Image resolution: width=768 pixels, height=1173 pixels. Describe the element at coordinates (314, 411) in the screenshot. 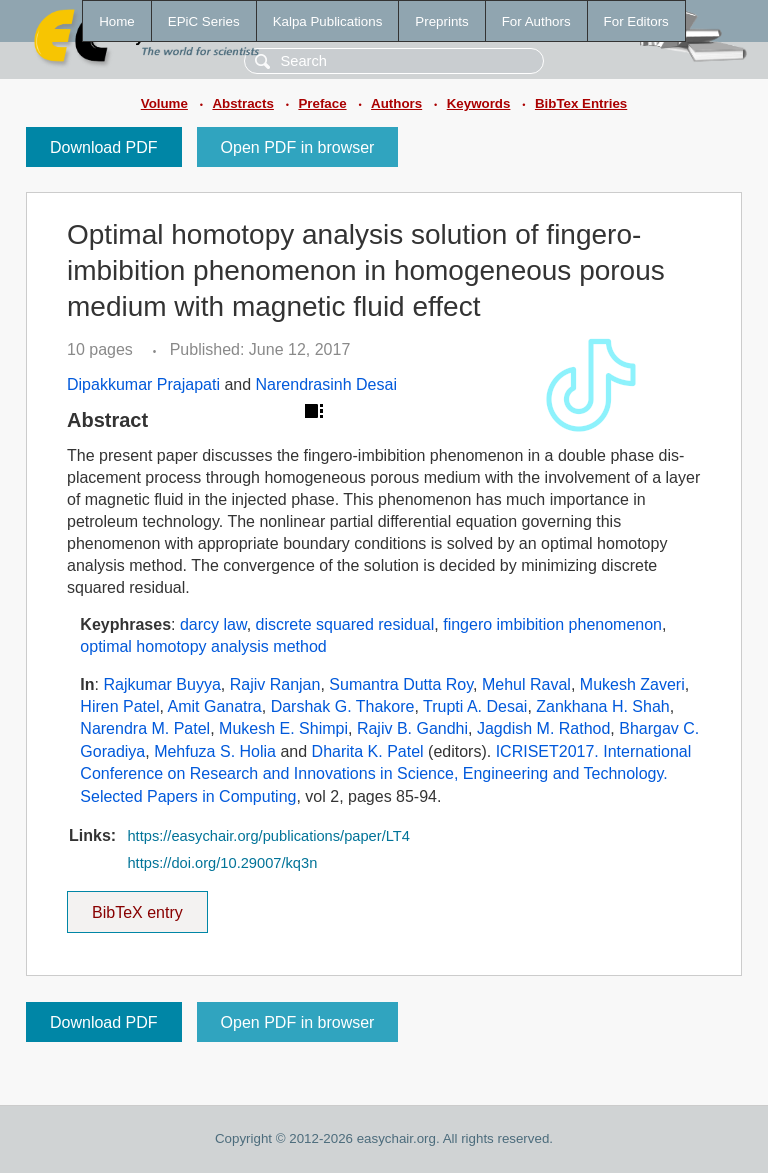

I see `toggle sidebar panel visibility` at that location.